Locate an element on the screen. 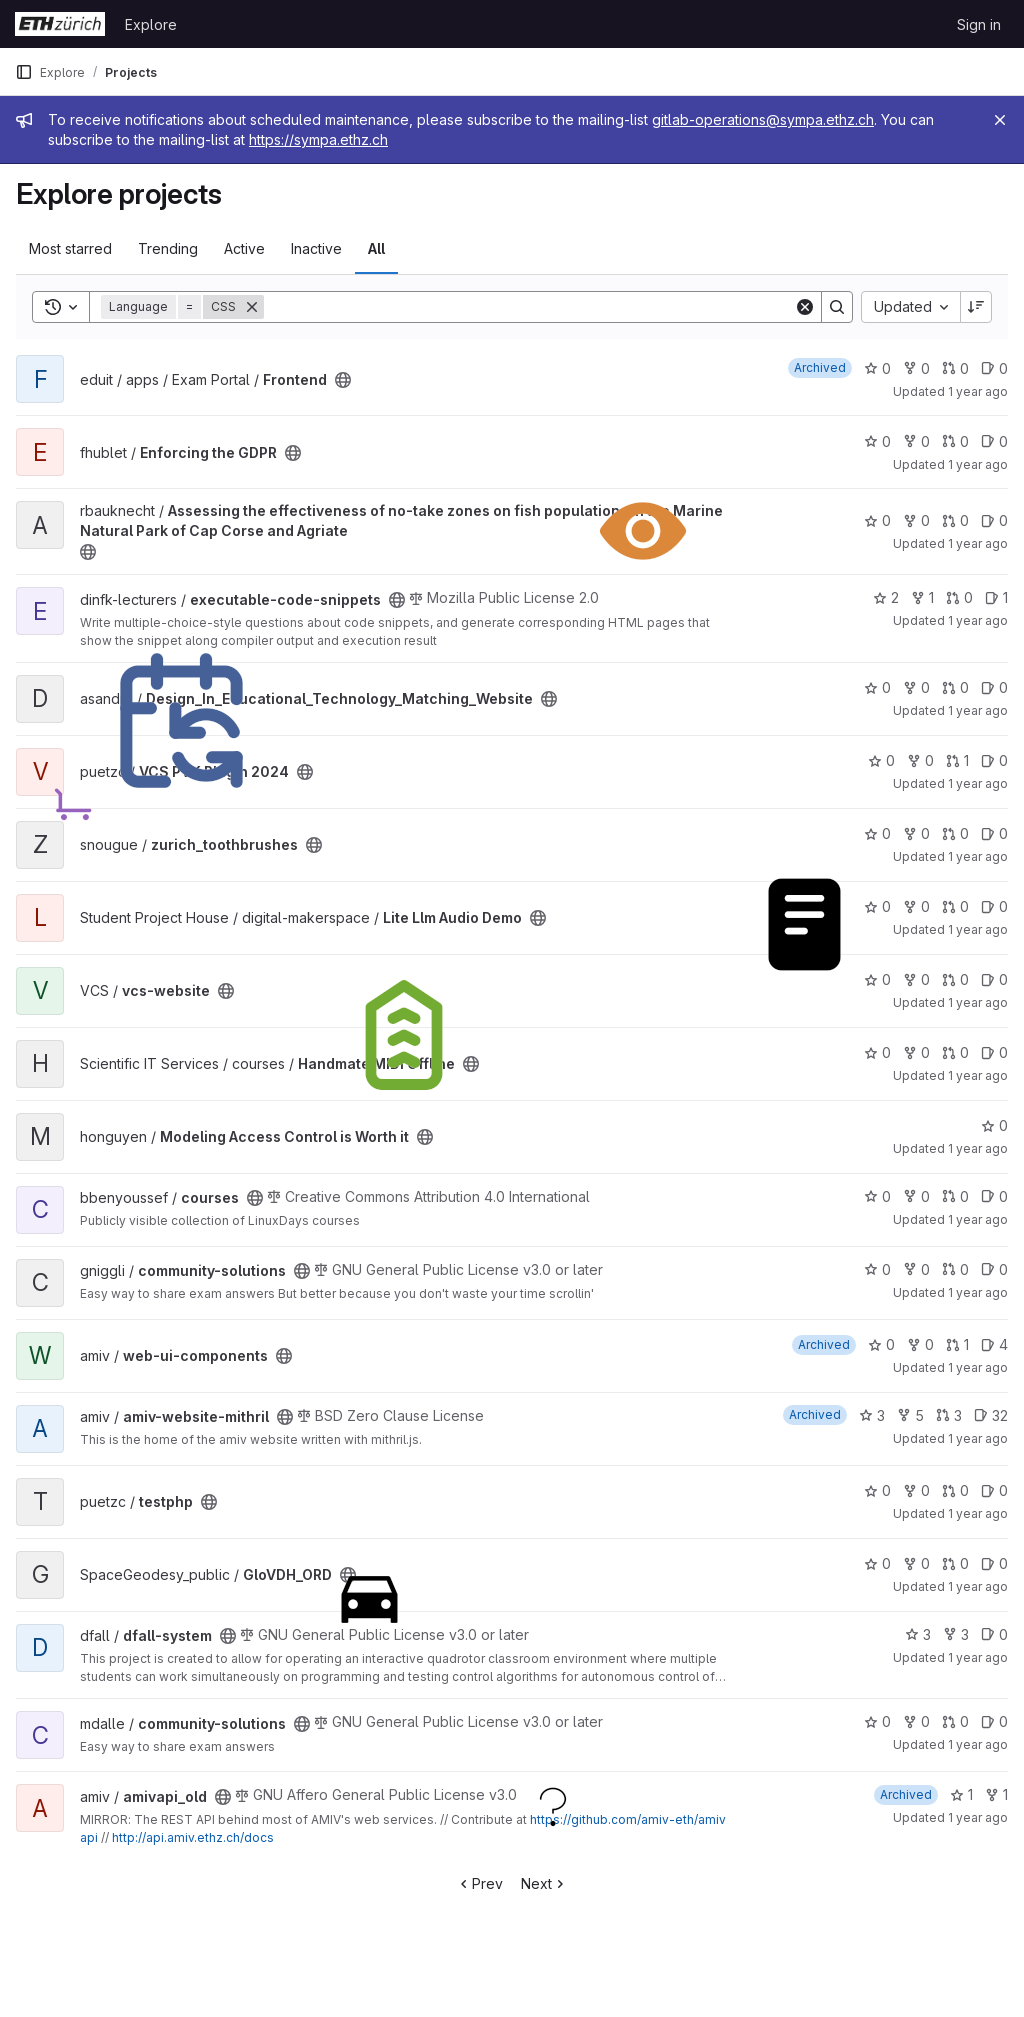  view your shopping cart is located at coordinates (72, 802).